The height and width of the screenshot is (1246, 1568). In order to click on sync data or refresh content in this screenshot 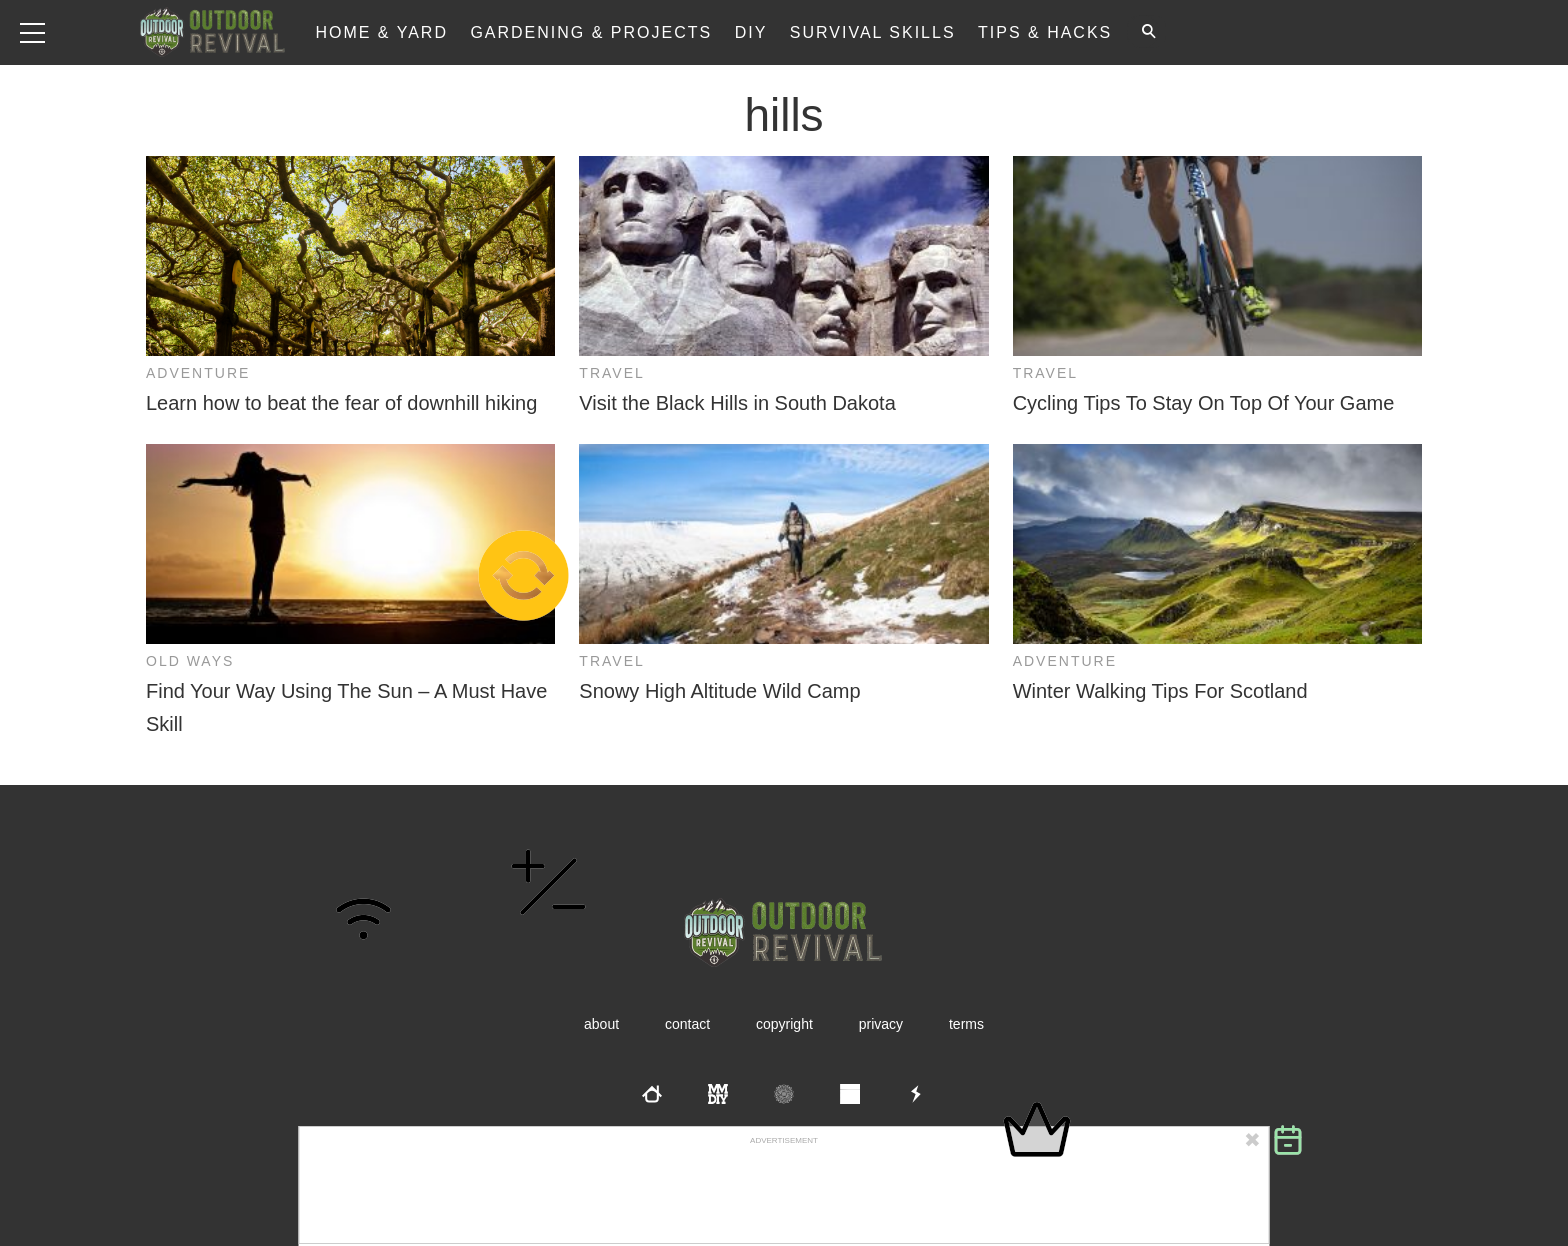, I will do `click(523, 575)`.